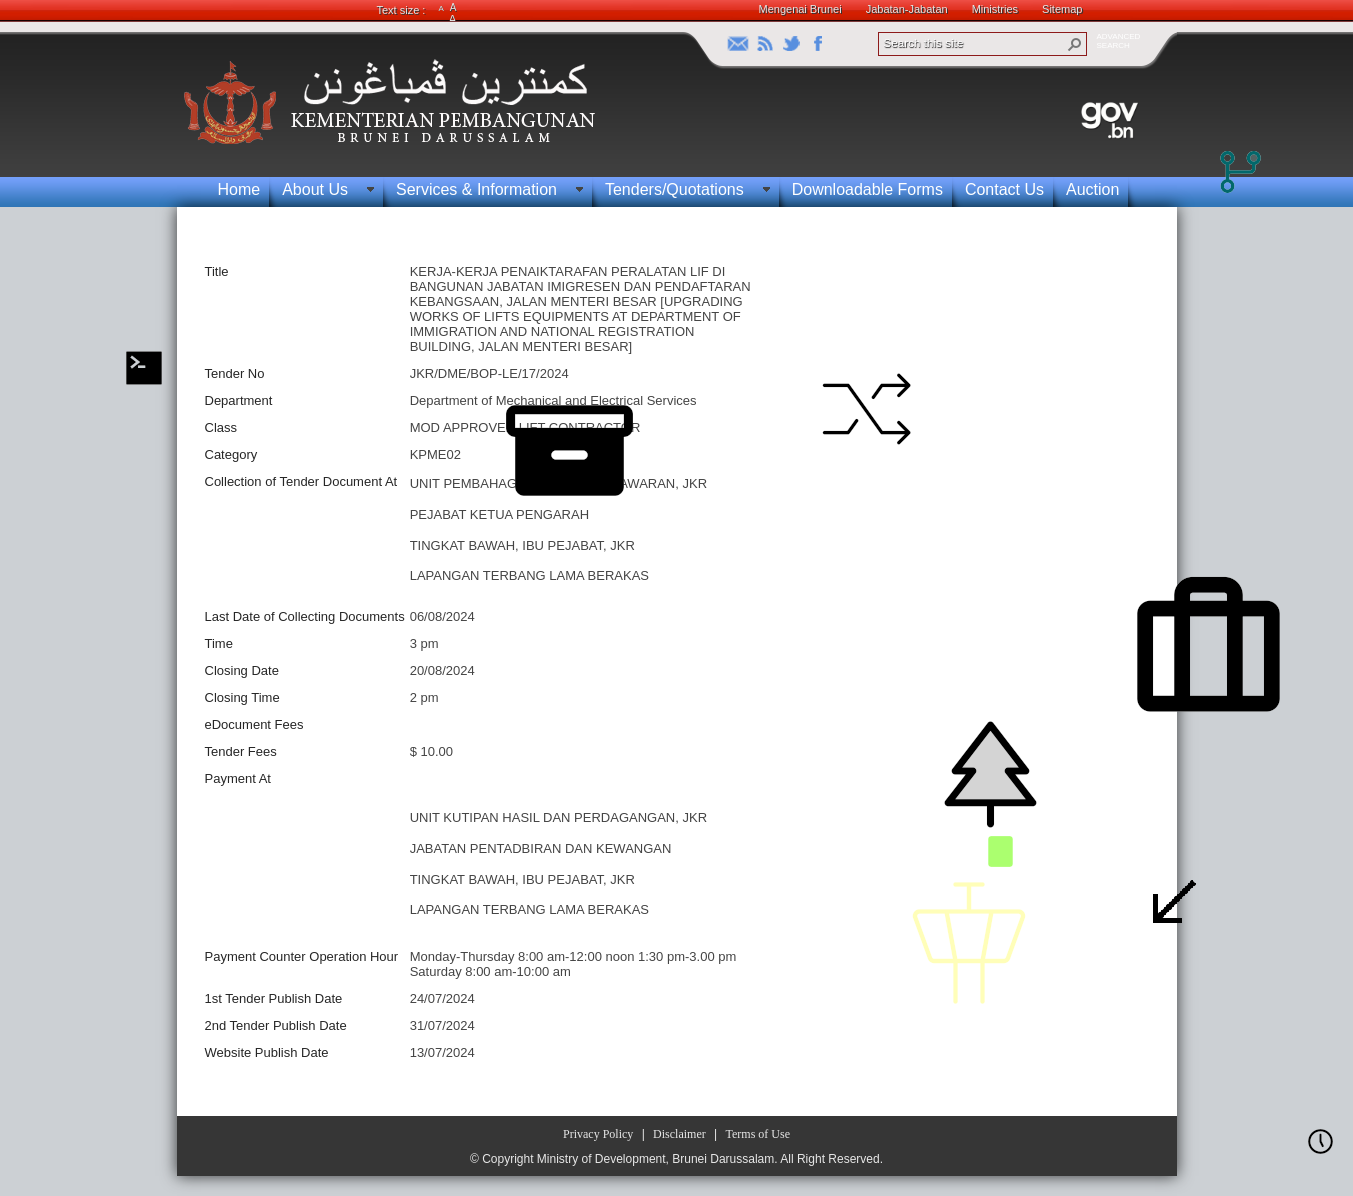 The width and height of the screenshot is (1353, 1196). Describe the element at coordinates (569, 450) in the screenshot. I see `archive this item` at that location.